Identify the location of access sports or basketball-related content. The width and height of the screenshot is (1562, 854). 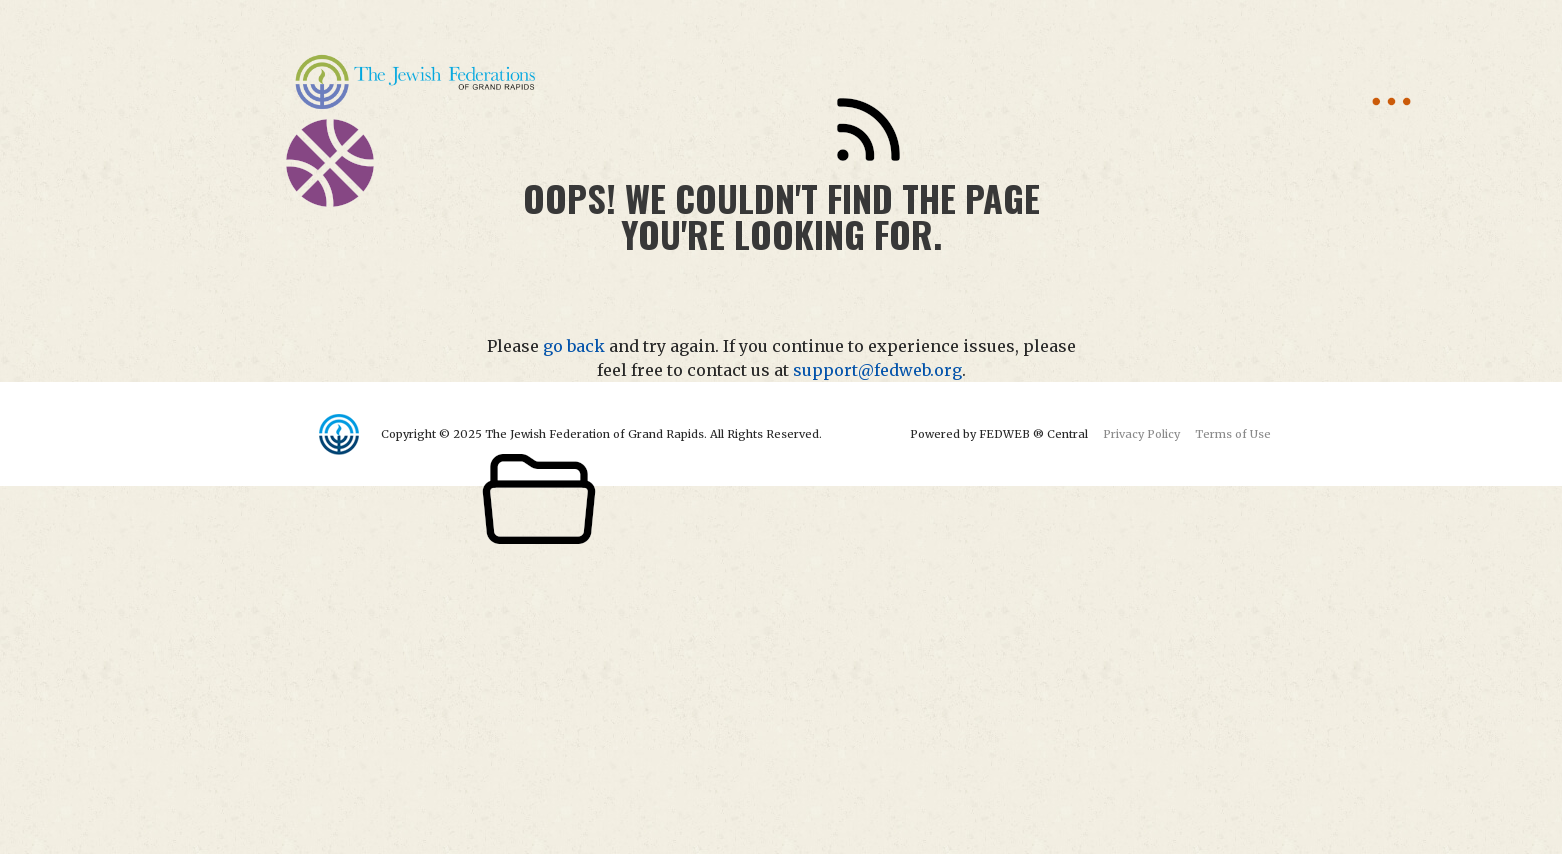
(330, 163).